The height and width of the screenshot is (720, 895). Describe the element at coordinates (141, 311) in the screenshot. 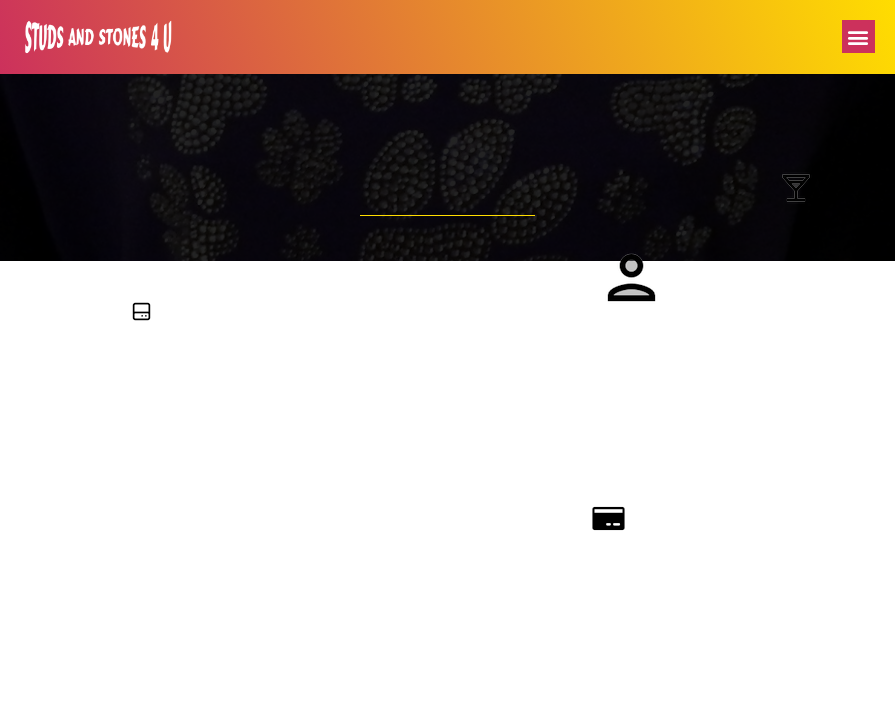

I see `access storage or disk management` at that location.